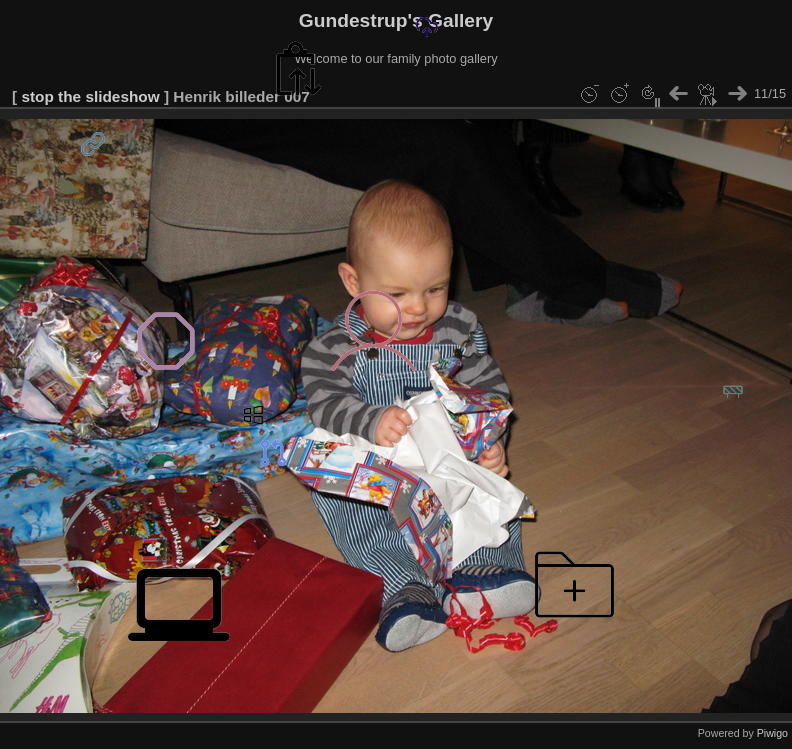 The image size is (792, 749). What do you see at coordinates (373, 332) in the screenshot?
I see `view your profile` at bounding box center [373, 332].